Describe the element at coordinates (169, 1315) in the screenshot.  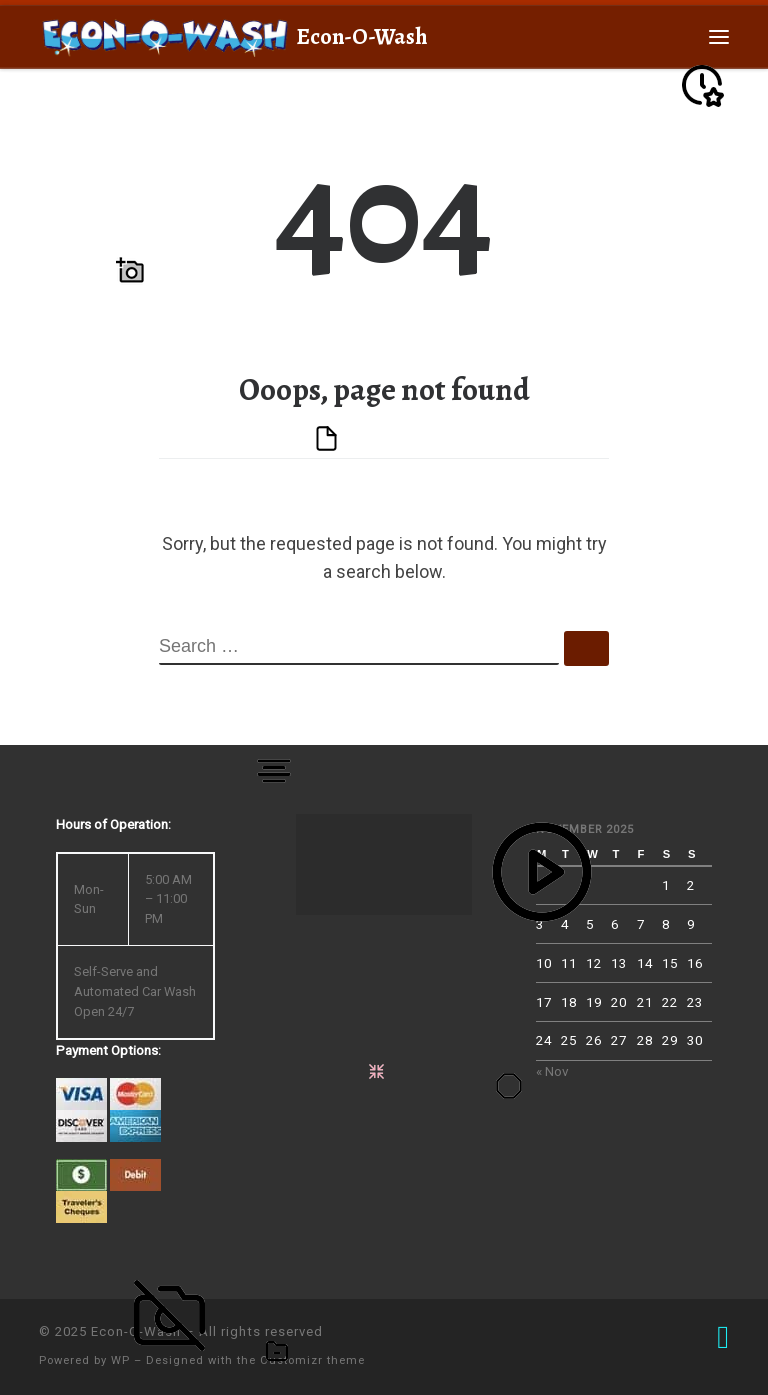
I see `camera is disabled or turned off` at that location.